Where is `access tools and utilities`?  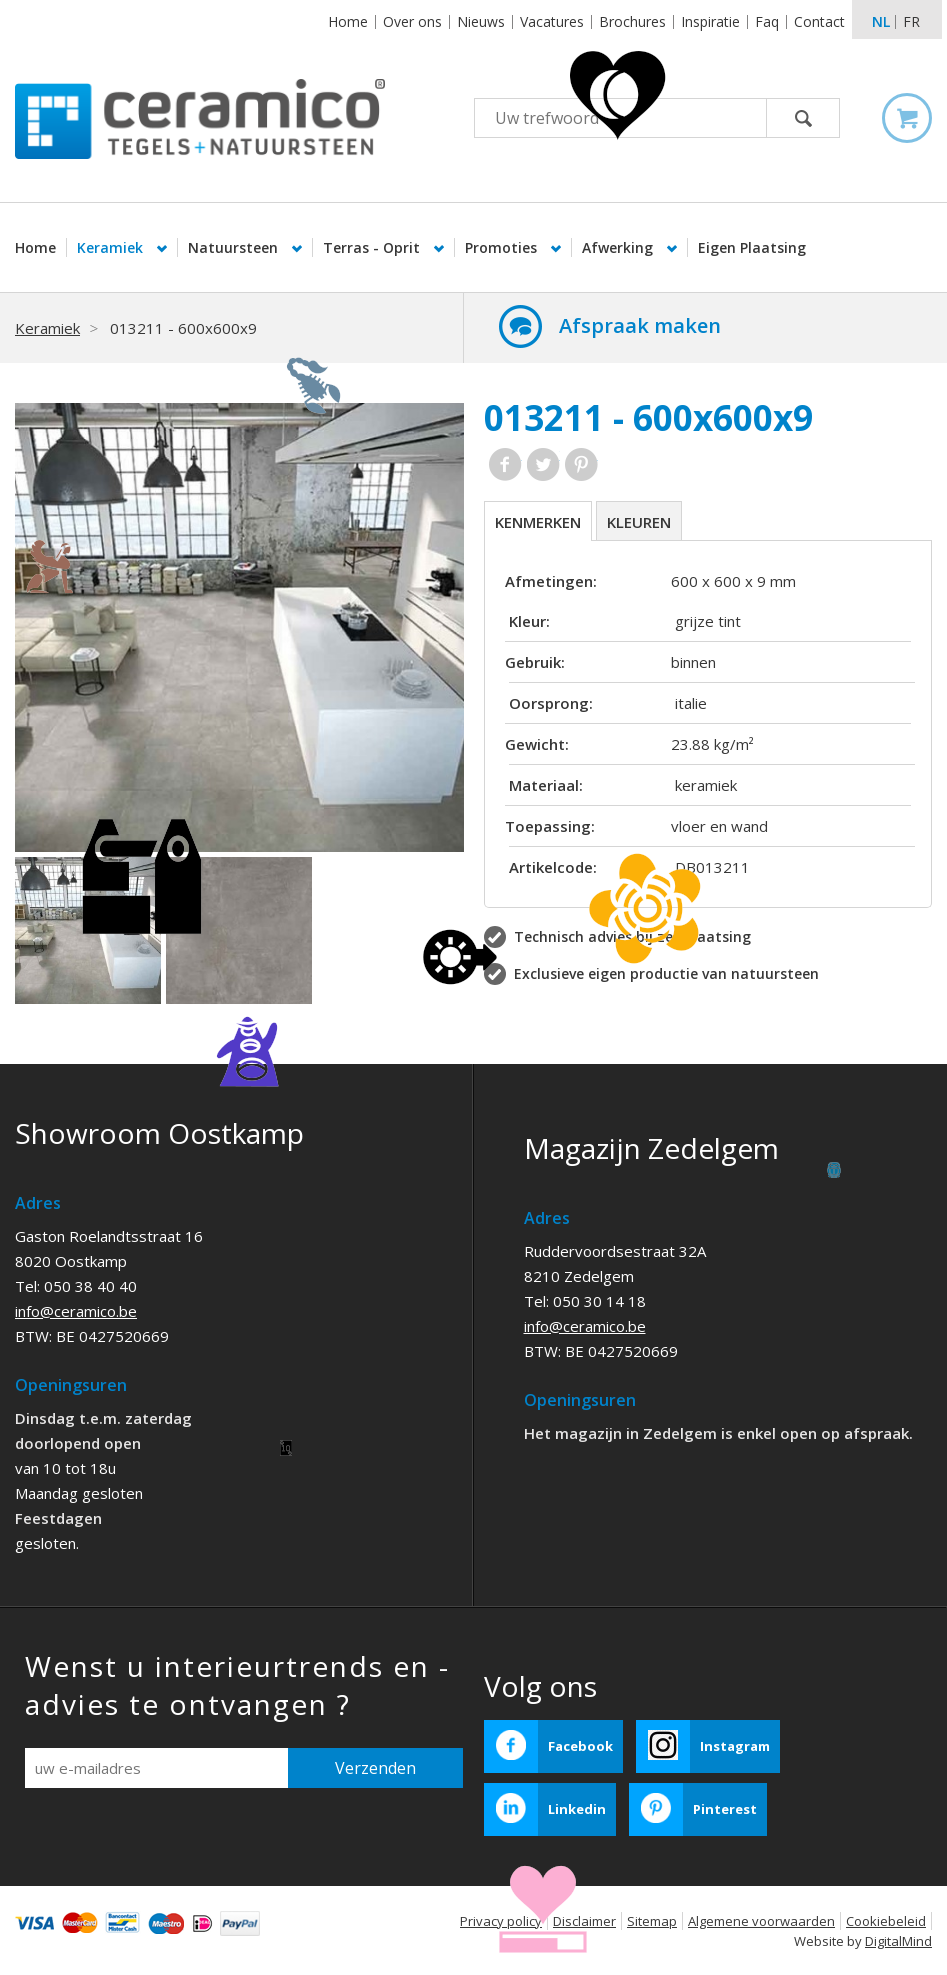
access tools and utilities is located at coordinates (142, 872).